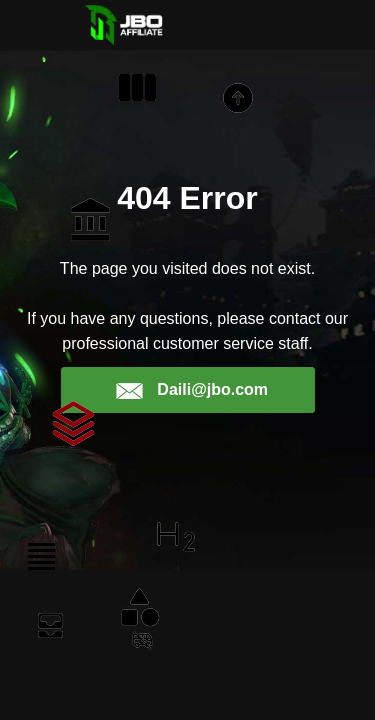 Image resolution: width=375 pixels, height=720 pixels. What do you see at coordinates (41, 556) in the screenshot?
I see `justify text alignment` at bounding box center [41, 556].